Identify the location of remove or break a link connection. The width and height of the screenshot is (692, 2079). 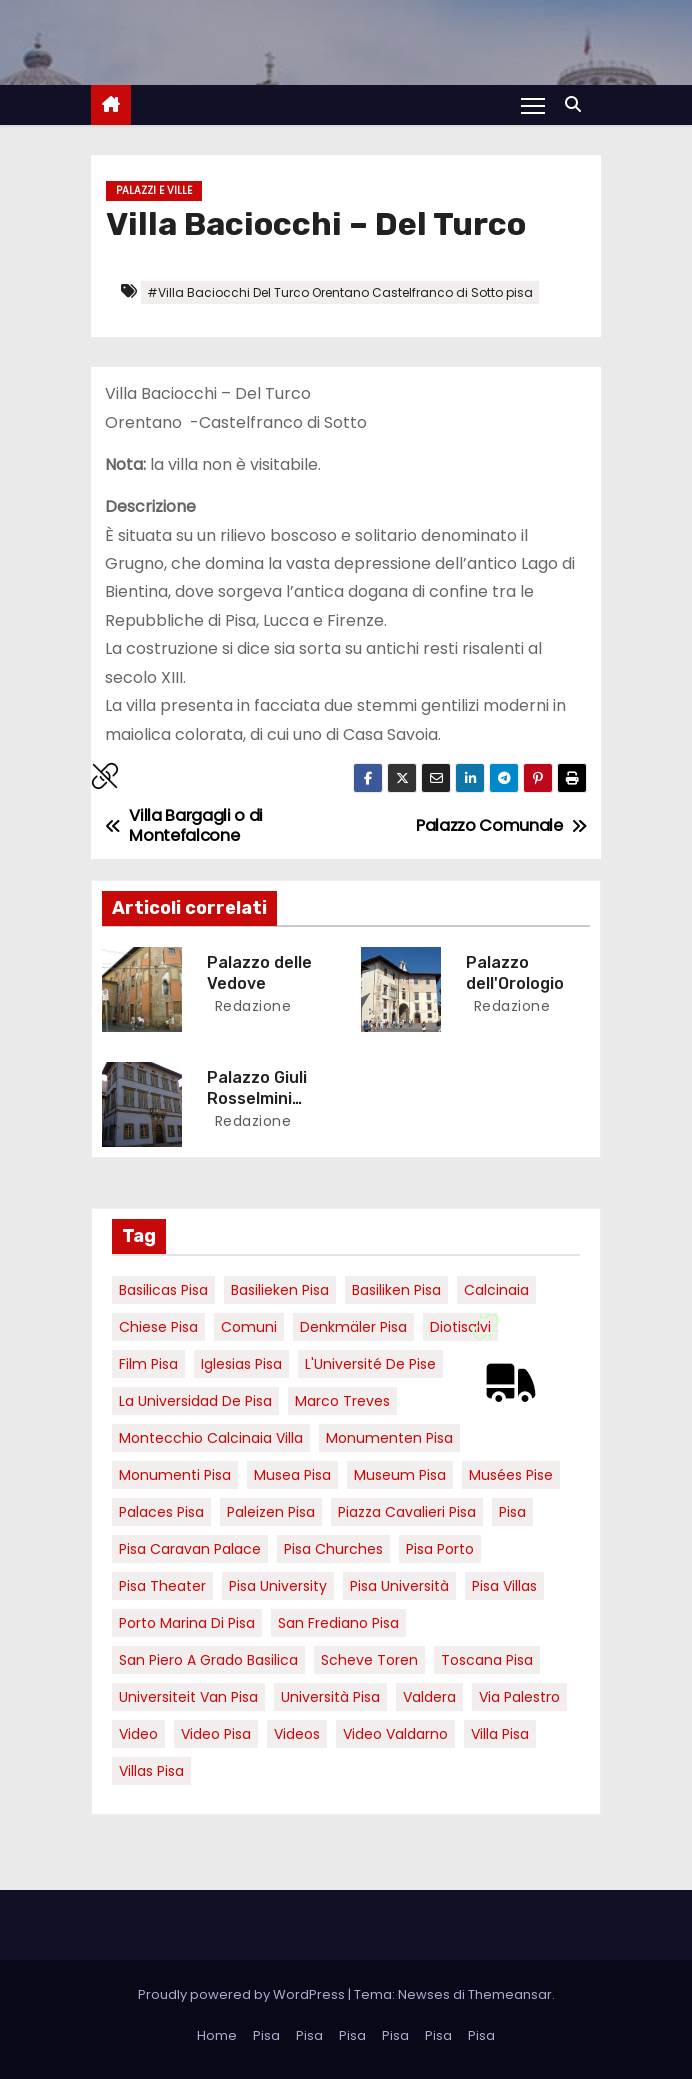
(485, 1326).